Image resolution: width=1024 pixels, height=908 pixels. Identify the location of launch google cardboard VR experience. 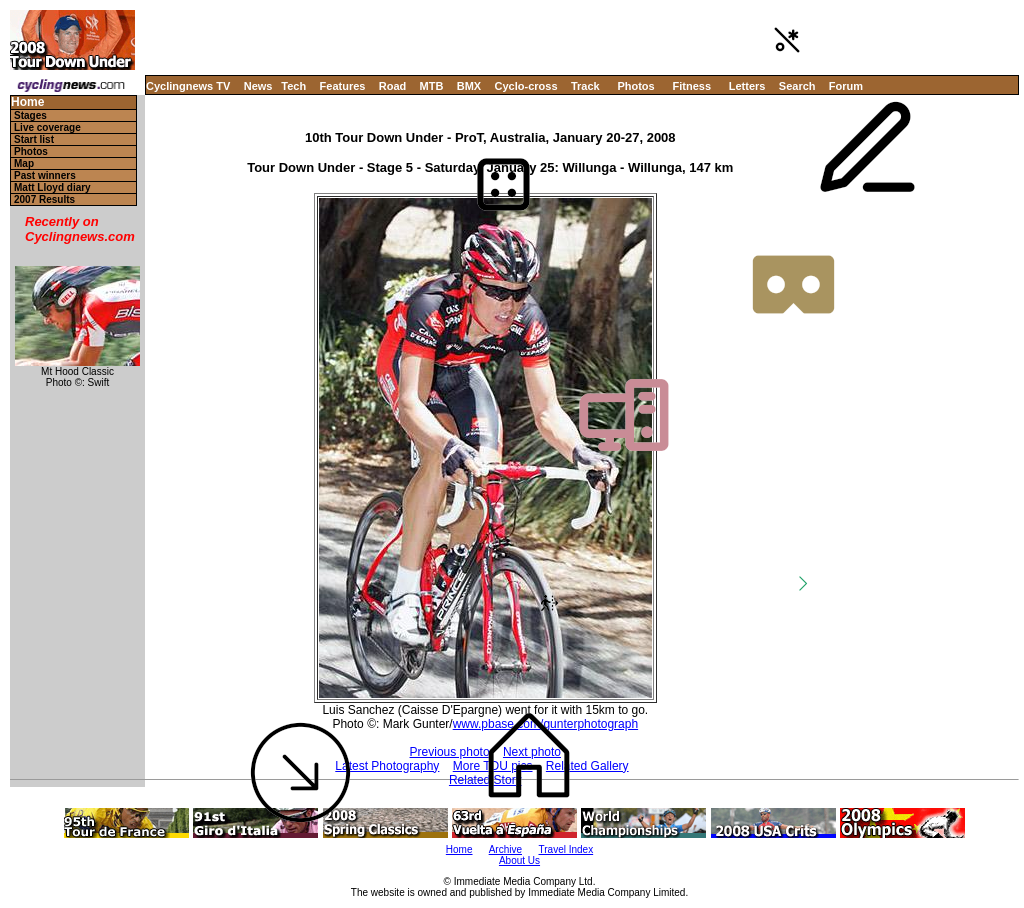
(793, 284).